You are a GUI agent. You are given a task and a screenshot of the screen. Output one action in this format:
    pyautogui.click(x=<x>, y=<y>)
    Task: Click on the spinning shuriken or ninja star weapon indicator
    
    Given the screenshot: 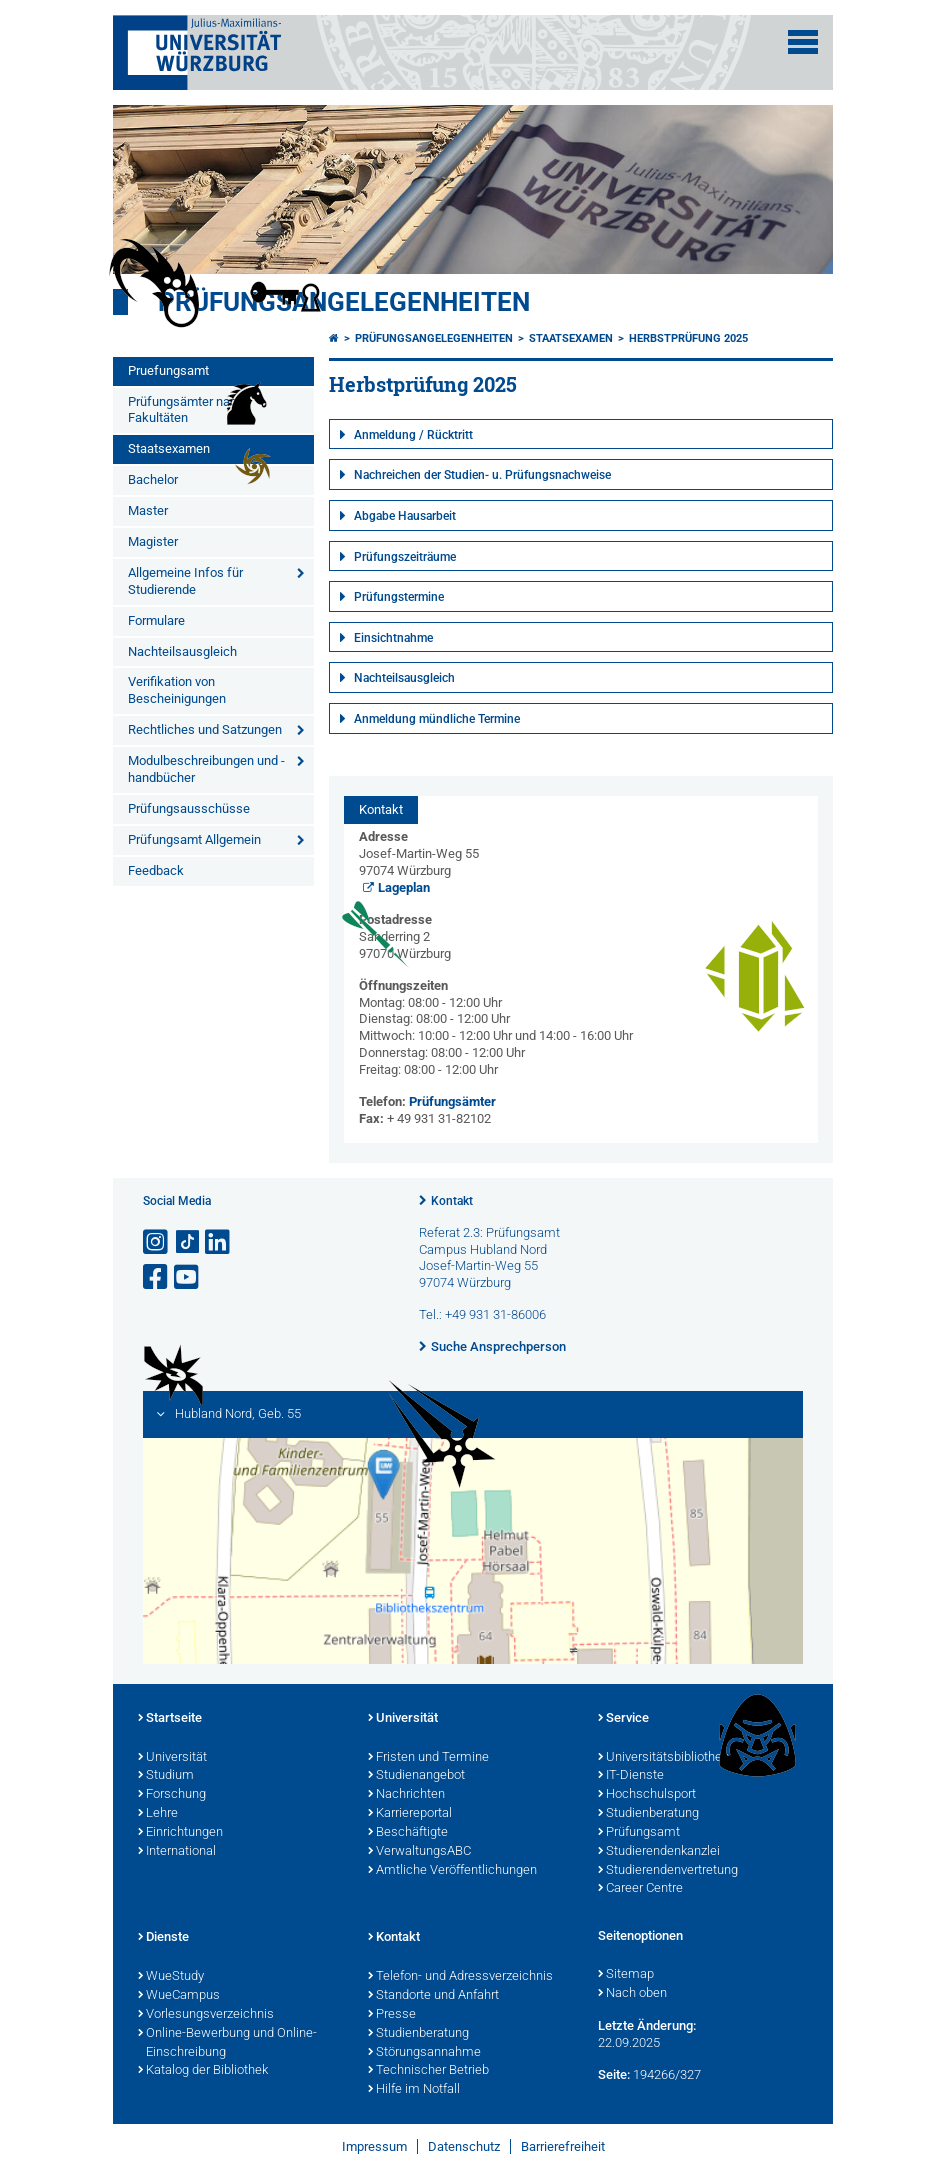 What is the action you would take?
    pyautogui.click(x=253, y=466)
    